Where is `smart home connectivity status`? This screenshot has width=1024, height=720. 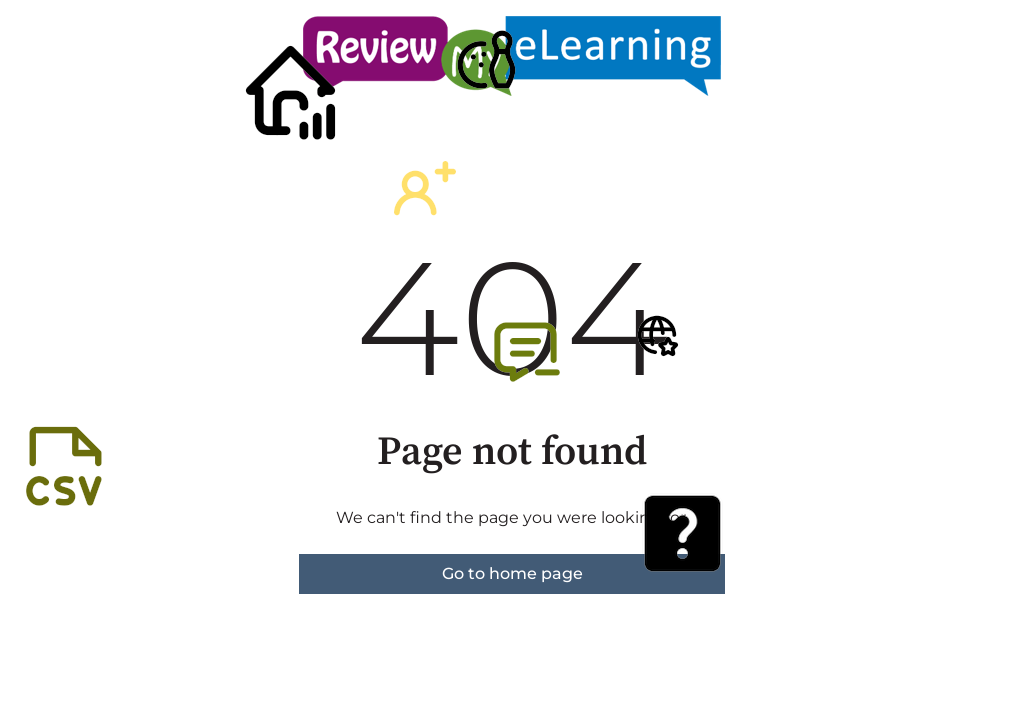
smart home connectivity status is located at coordinates (290, 90).